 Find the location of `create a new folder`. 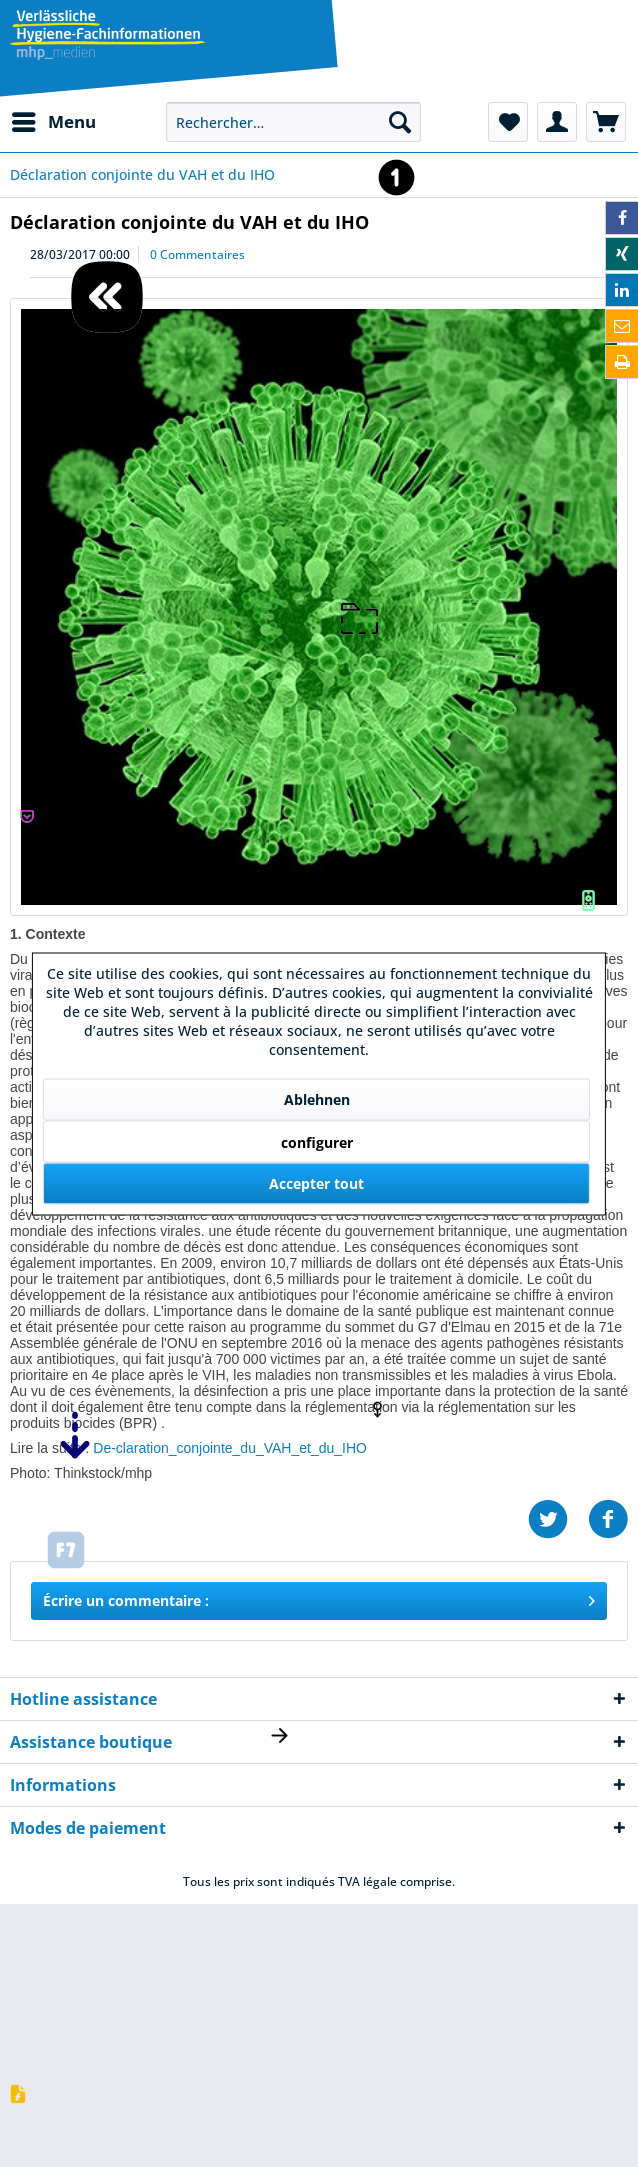

create a new folder is located at coordinates (359, 618).